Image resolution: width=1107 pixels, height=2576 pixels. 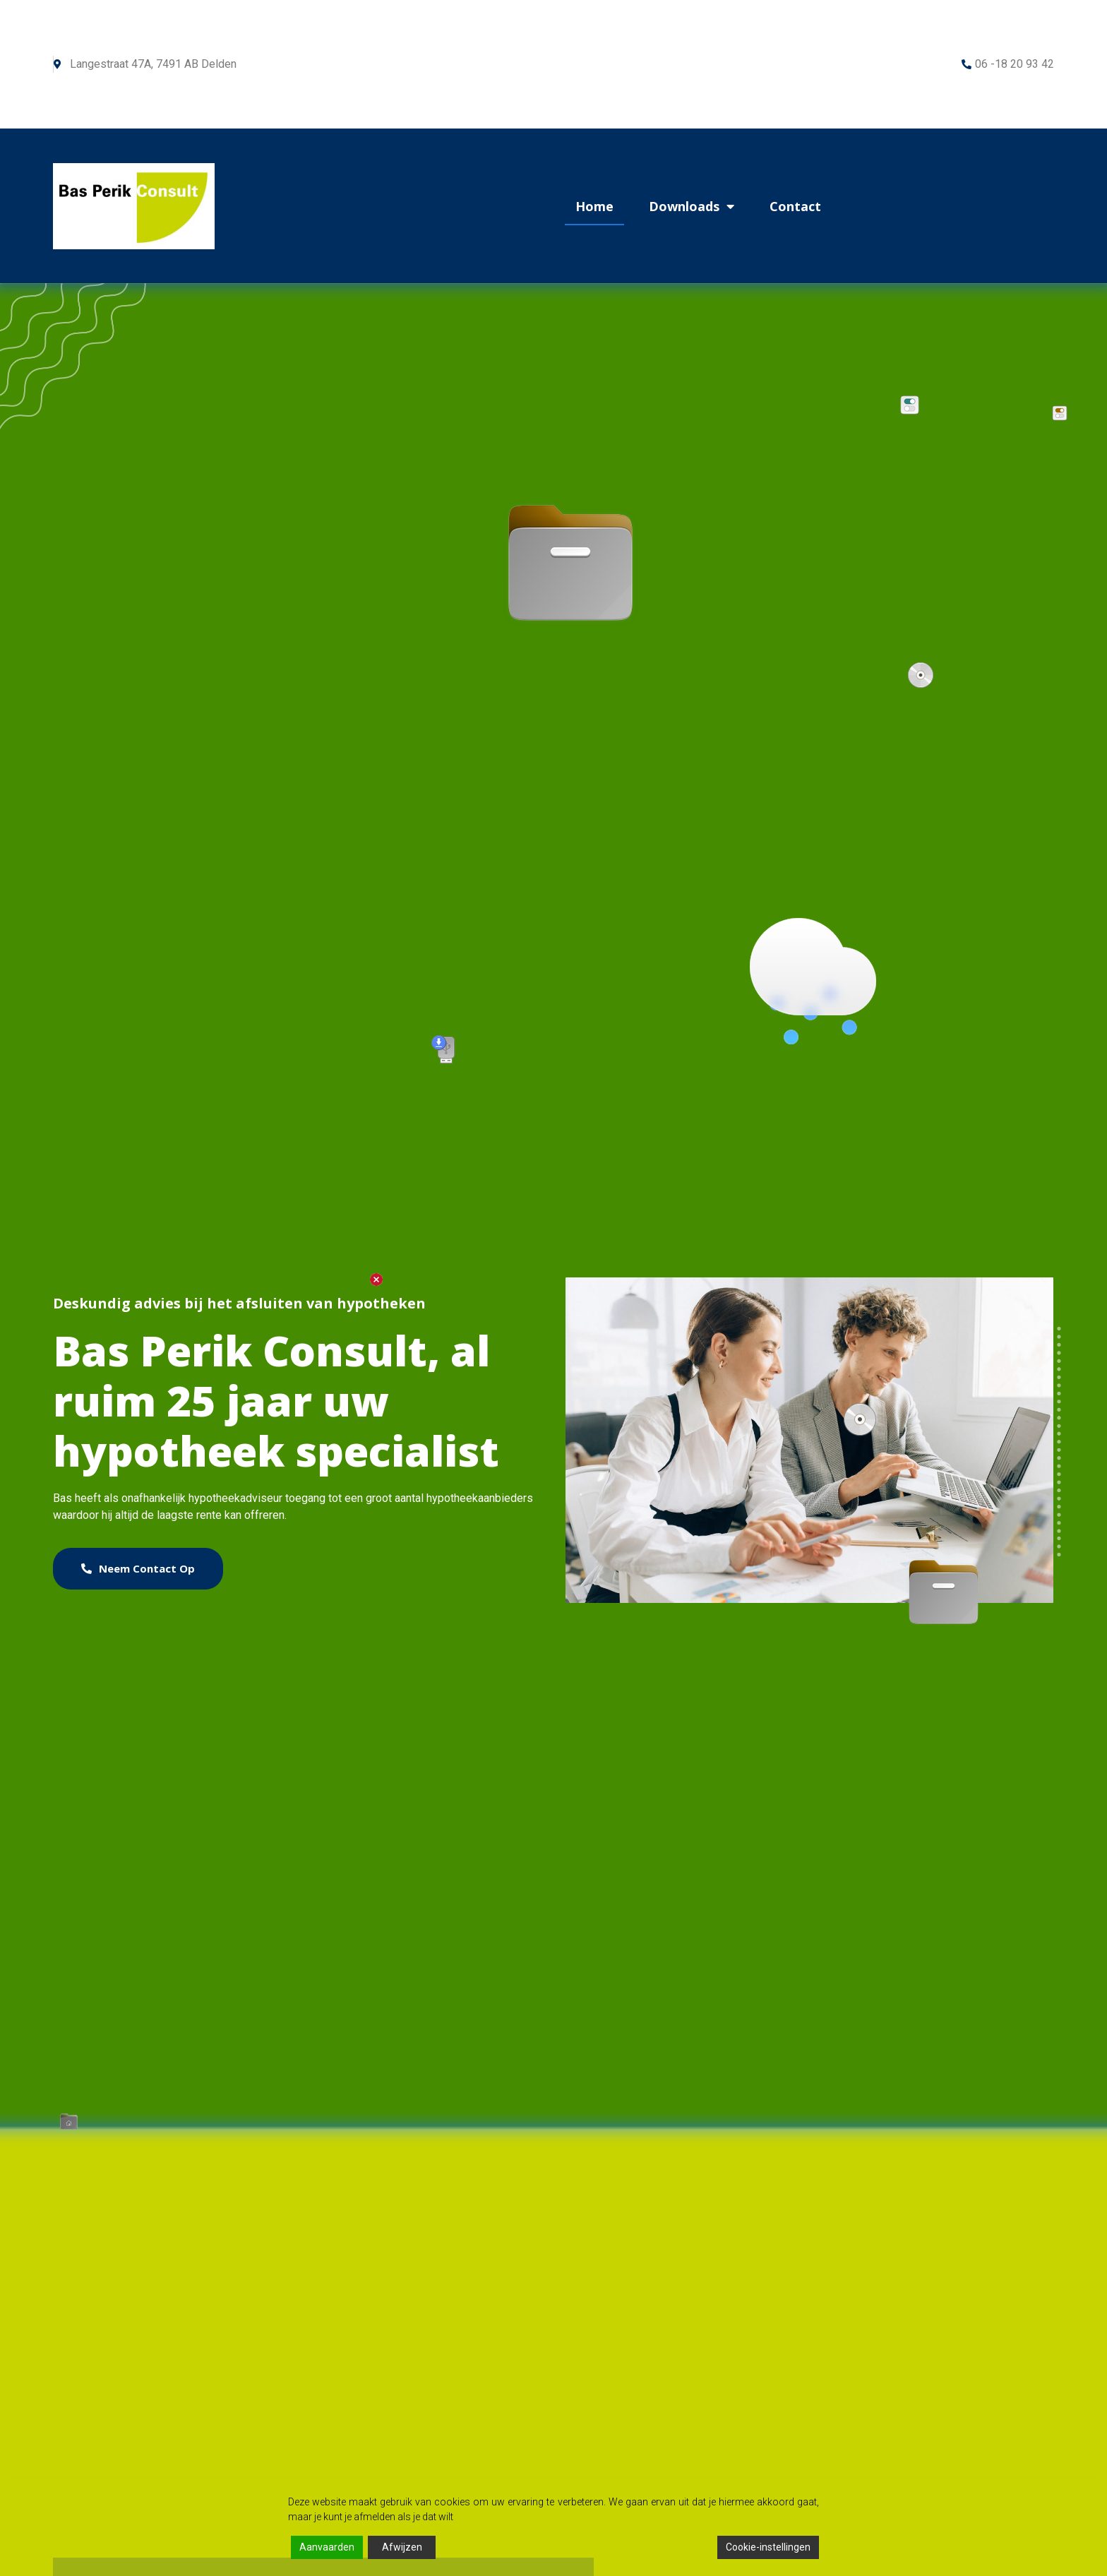 I want to click on open the file manager application, so click(x=570, y=563).